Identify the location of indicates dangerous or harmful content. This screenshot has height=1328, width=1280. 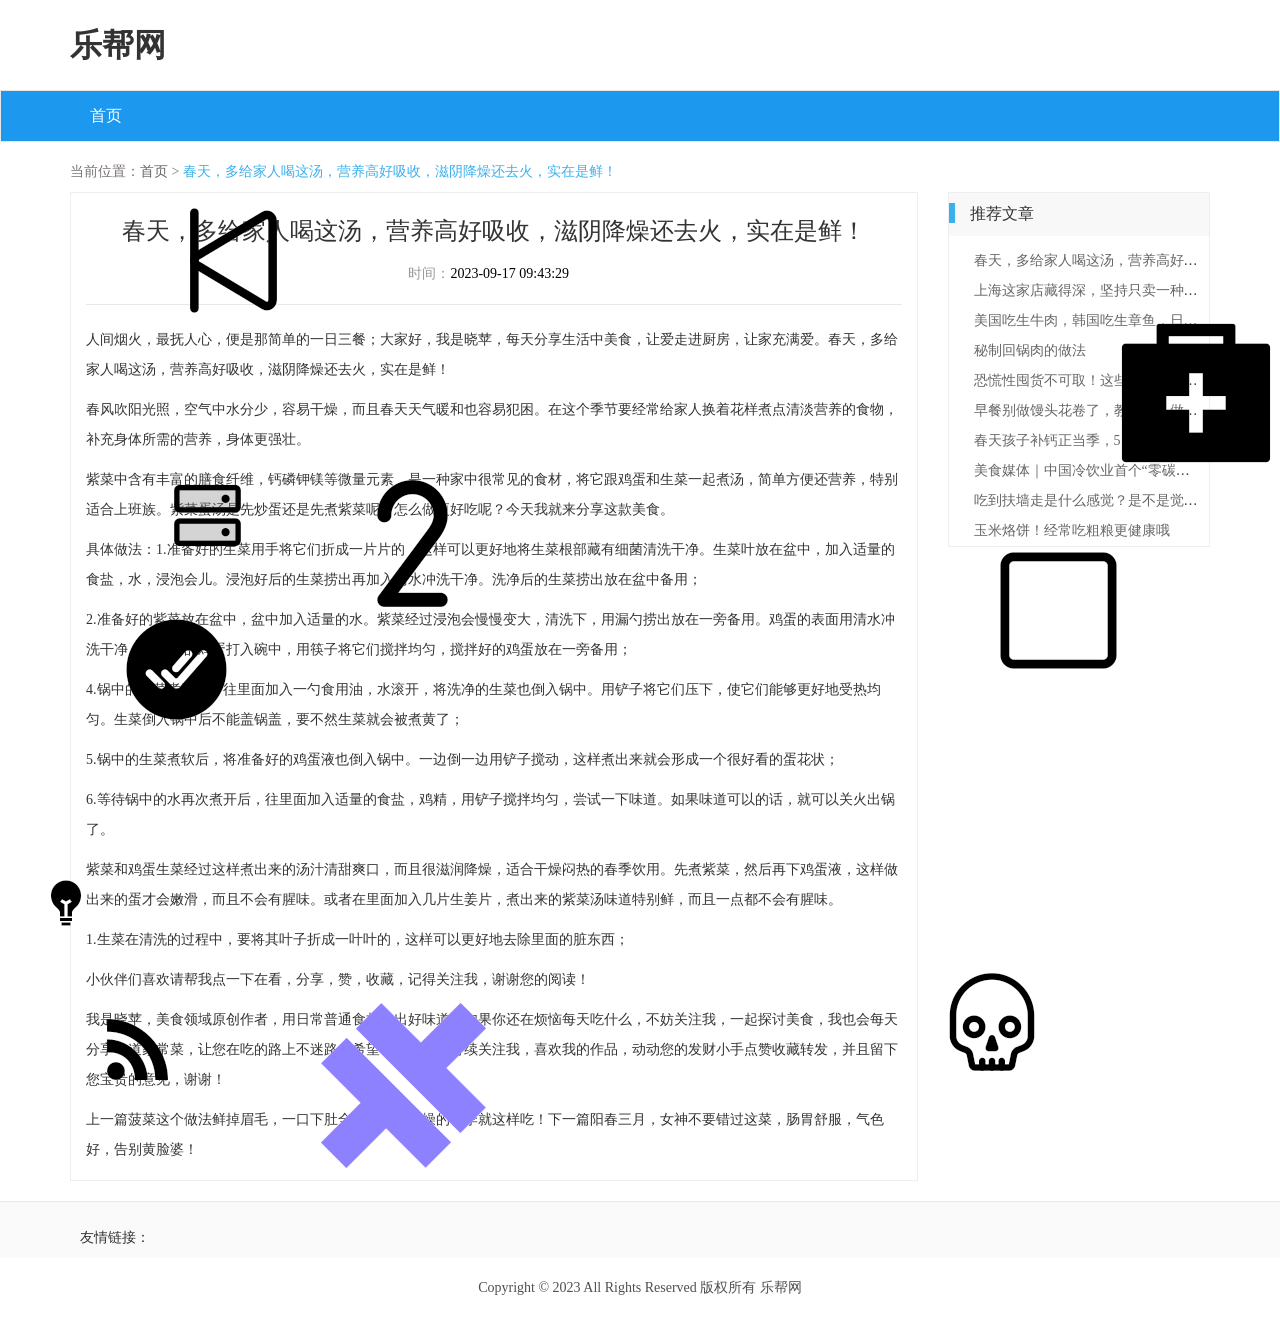
(992, 1022).